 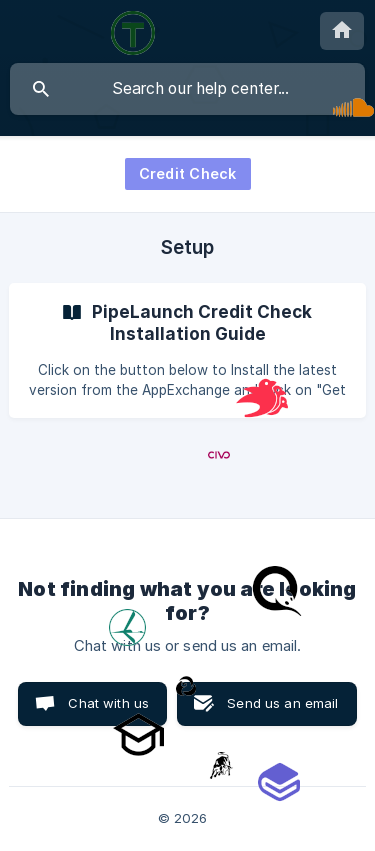 I want to click on FerretDB brand logo, so click(x=186, y=686).